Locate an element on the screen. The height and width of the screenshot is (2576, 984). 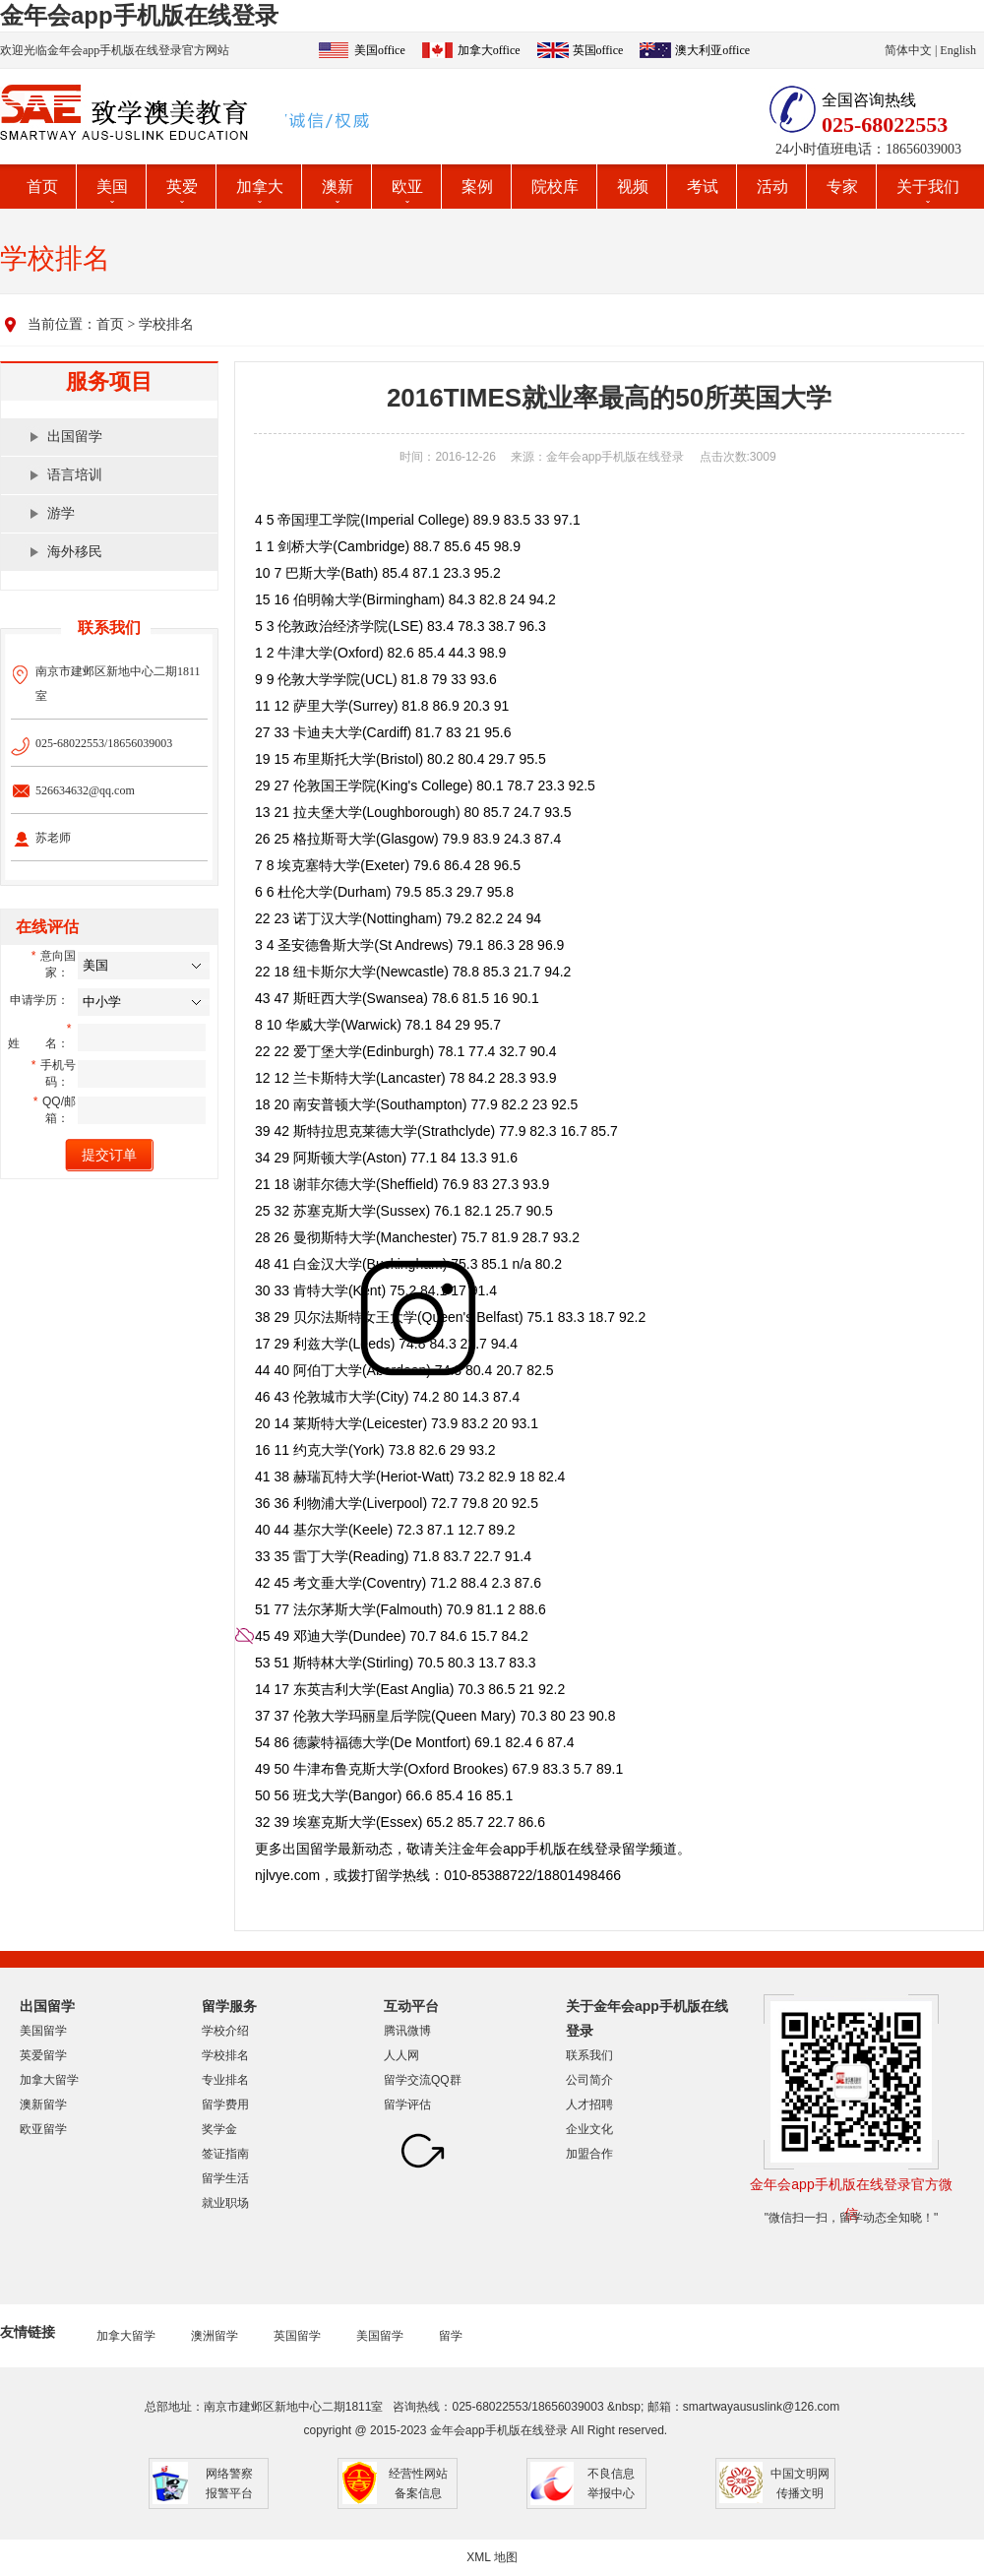
refresh or reload content is located at coordinates (423, 2151).